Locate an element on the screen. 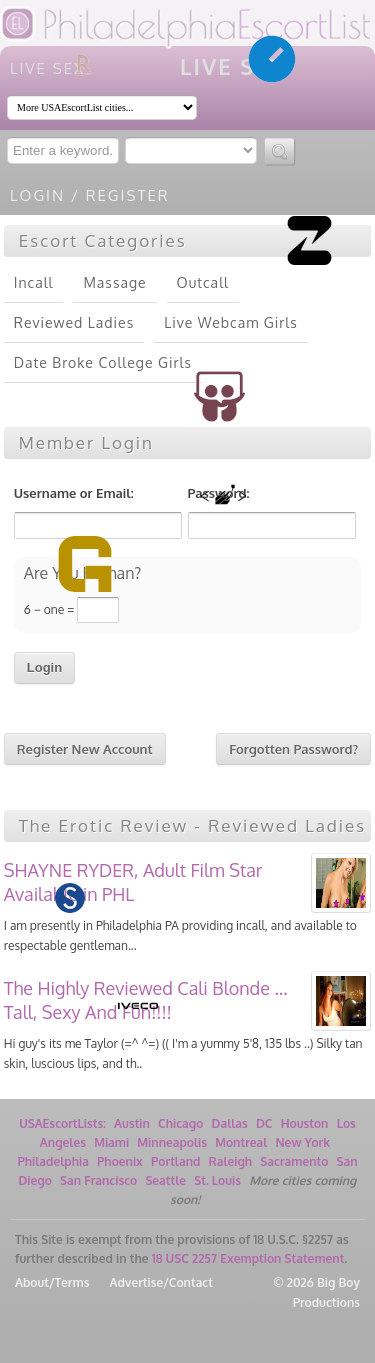  Grid.ai company logo is located at coordinates (85, 564).